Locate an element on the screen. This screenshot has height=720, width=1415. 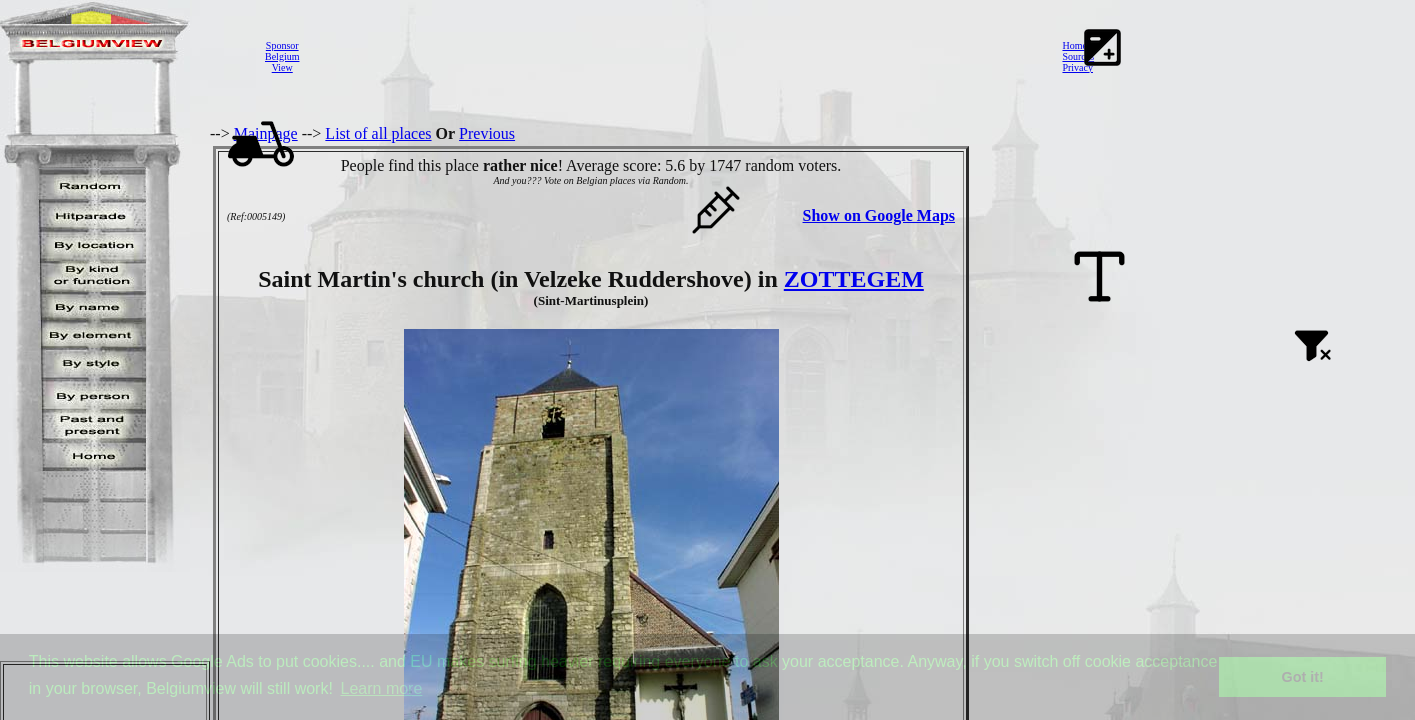
adjust image exposure settings is located at coordinates (1102, 47).